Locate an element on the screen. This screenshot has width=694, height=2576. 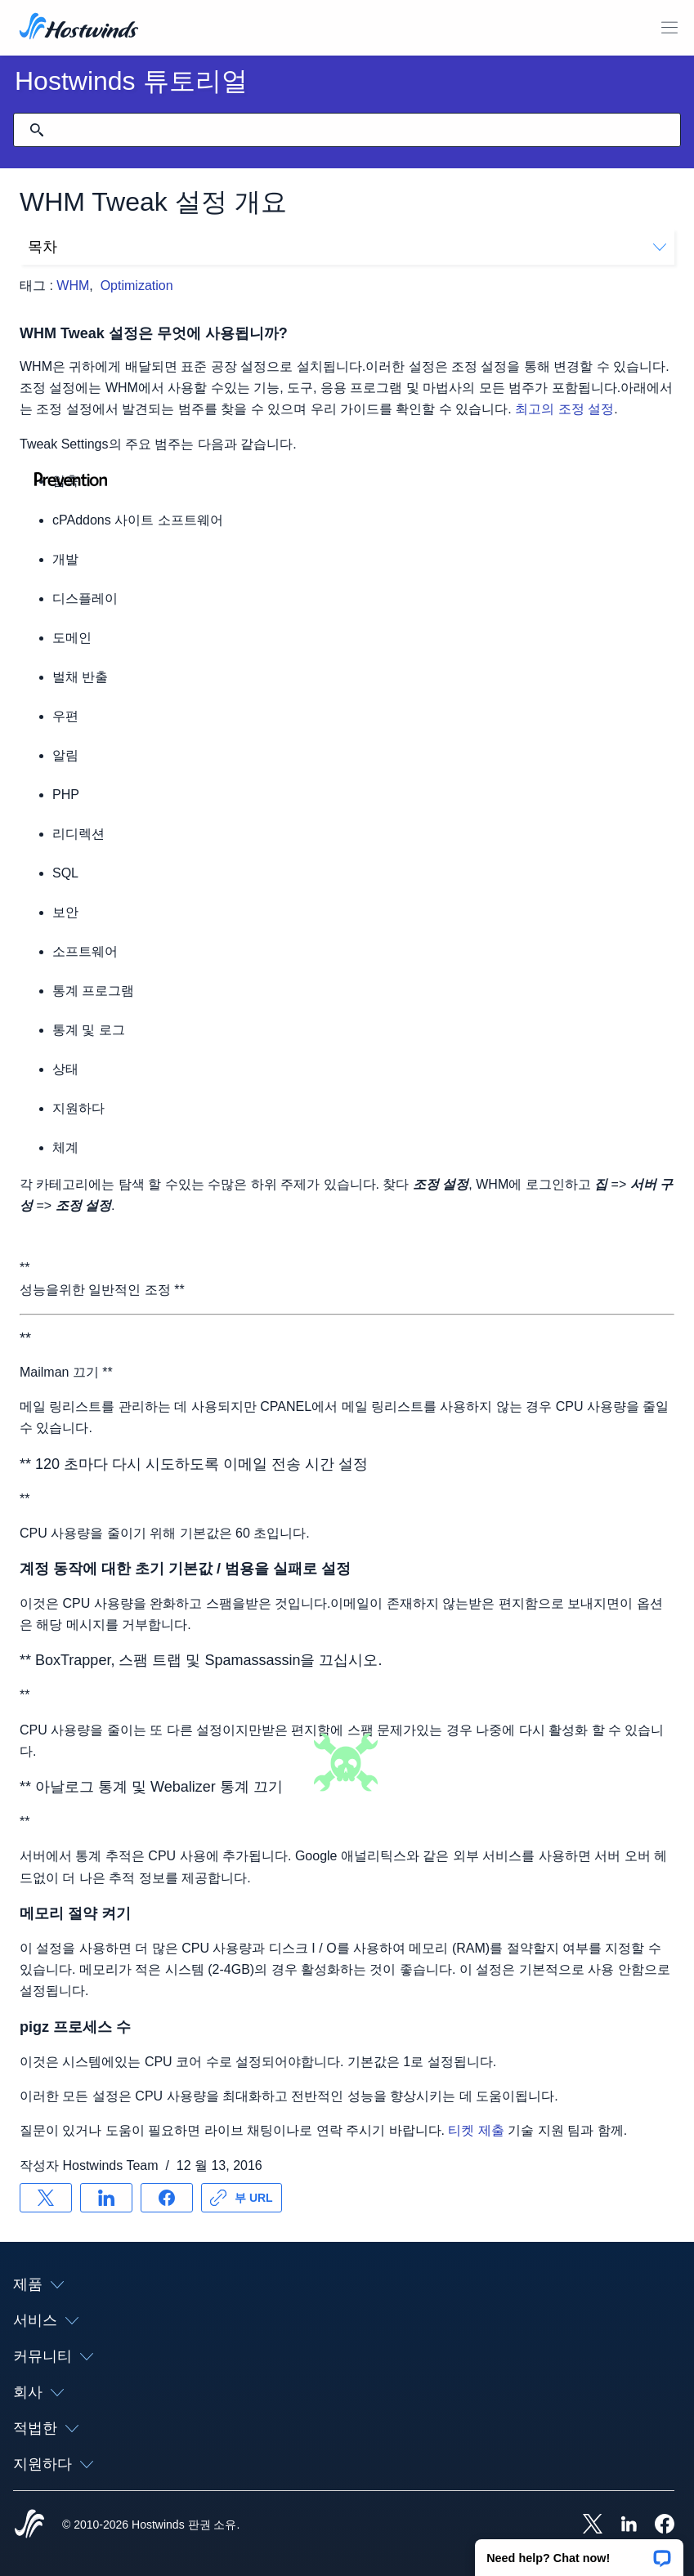
visit hackaday website or community is located at coordinates (346, 1762).